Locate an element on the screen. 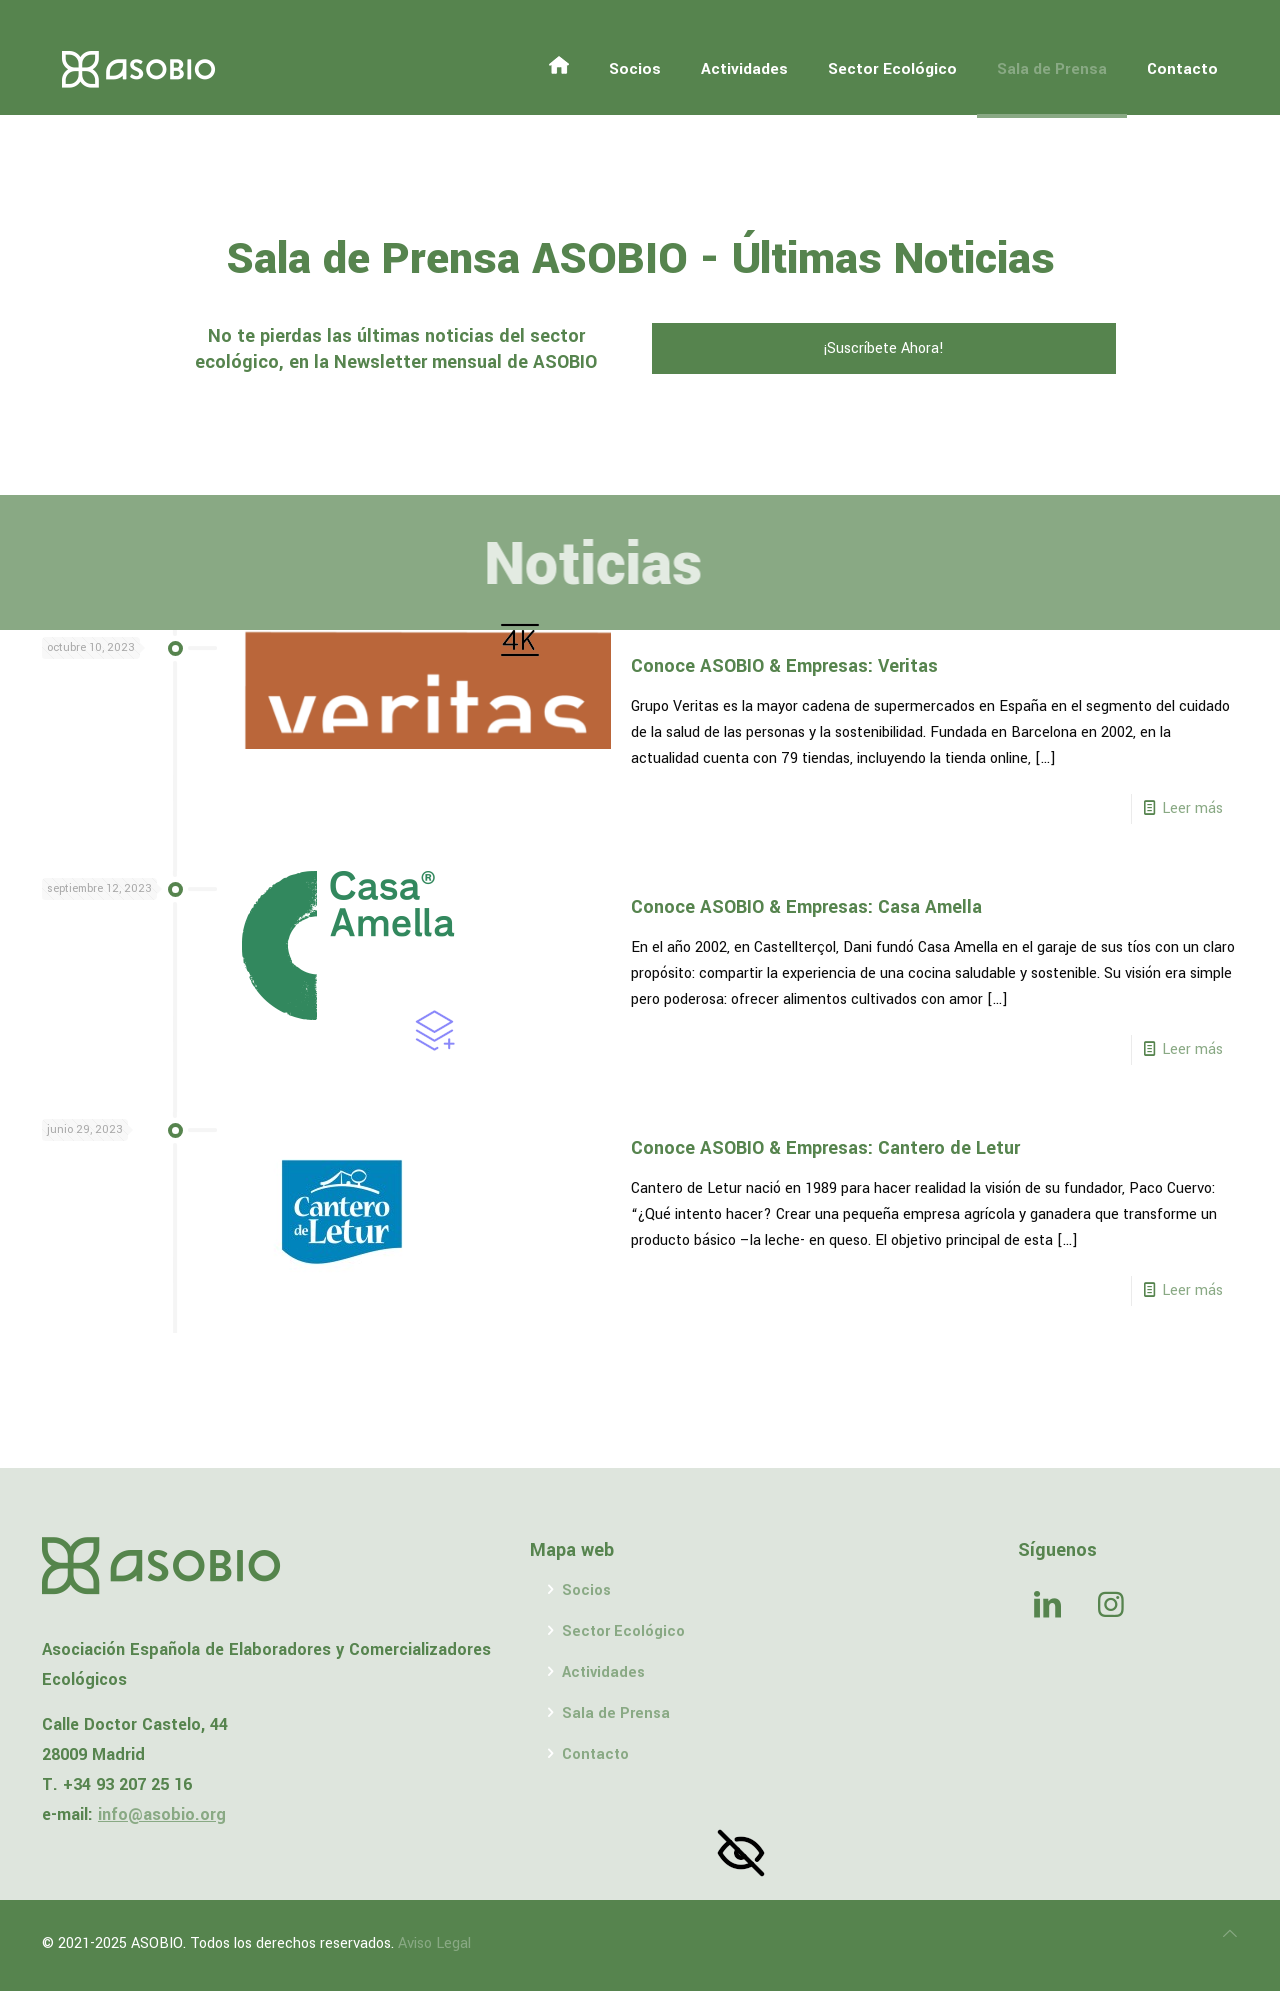 Image resolution: width=1280 pixels, height=1991 pixels. add a new layer to the stack is located at coordinates (434, 1030).